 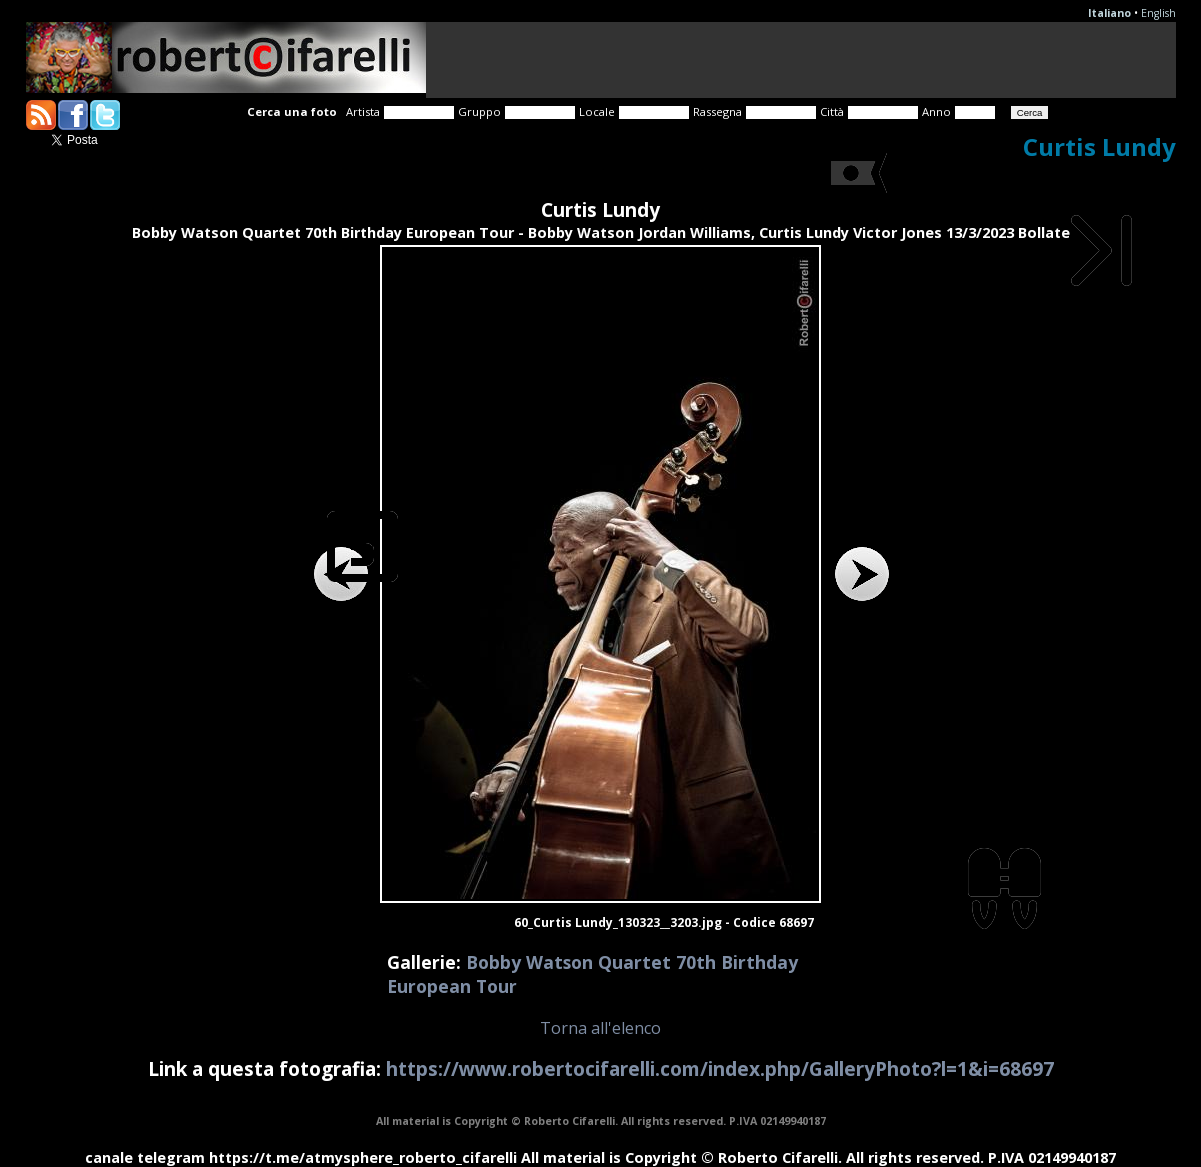 I want to click on indicates step 5 in a multi-step process, so click(x=362, y=546).